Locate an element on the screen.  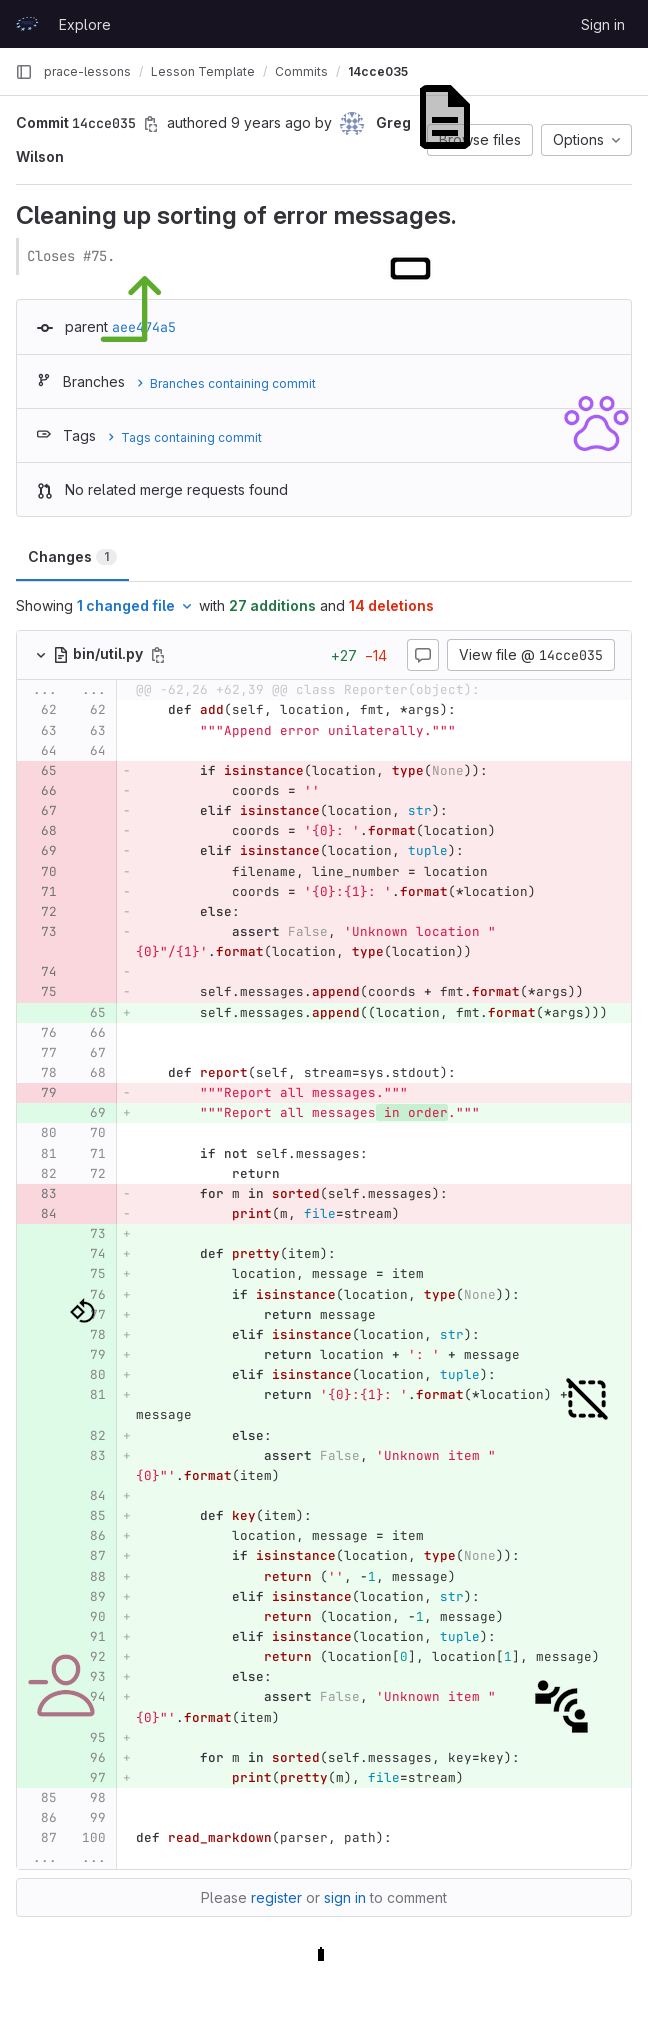
rotate image 90 degrees counterclockwise is located at coordinates (83, 1311).